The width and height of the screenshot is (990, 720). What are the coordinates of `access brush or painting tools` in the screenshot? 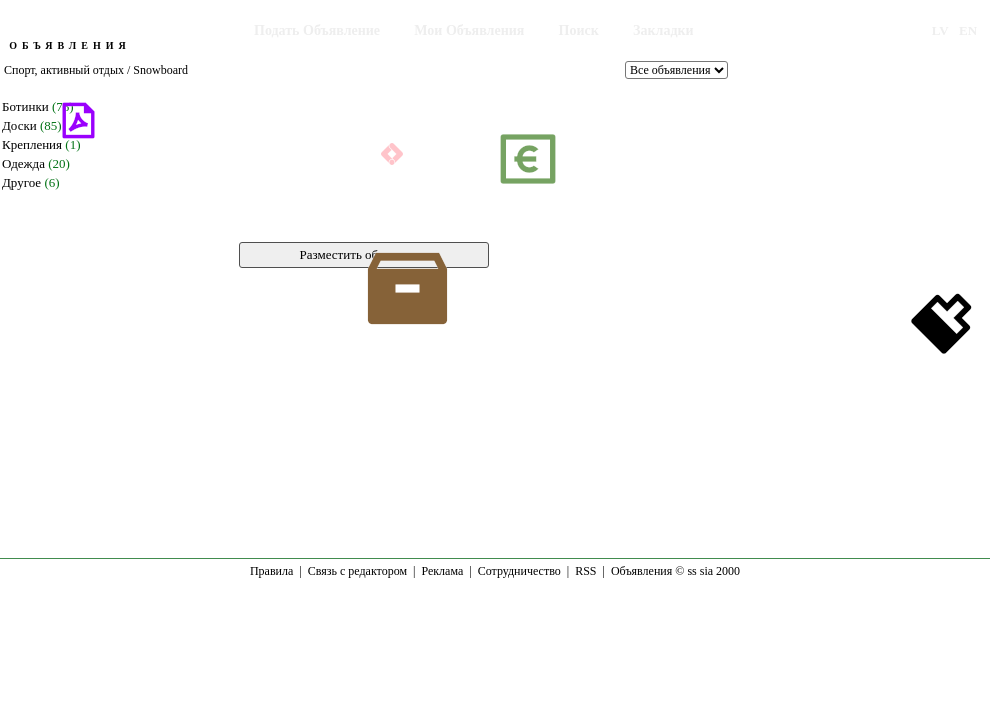 It's located at (943, 322).